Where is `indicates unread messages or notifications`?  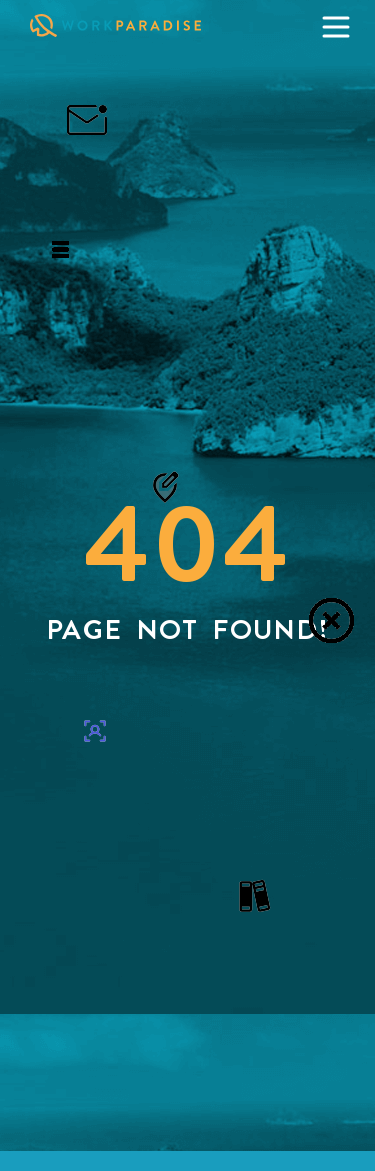
indicates unread messages or notifications is located at coordinates (87, 120).